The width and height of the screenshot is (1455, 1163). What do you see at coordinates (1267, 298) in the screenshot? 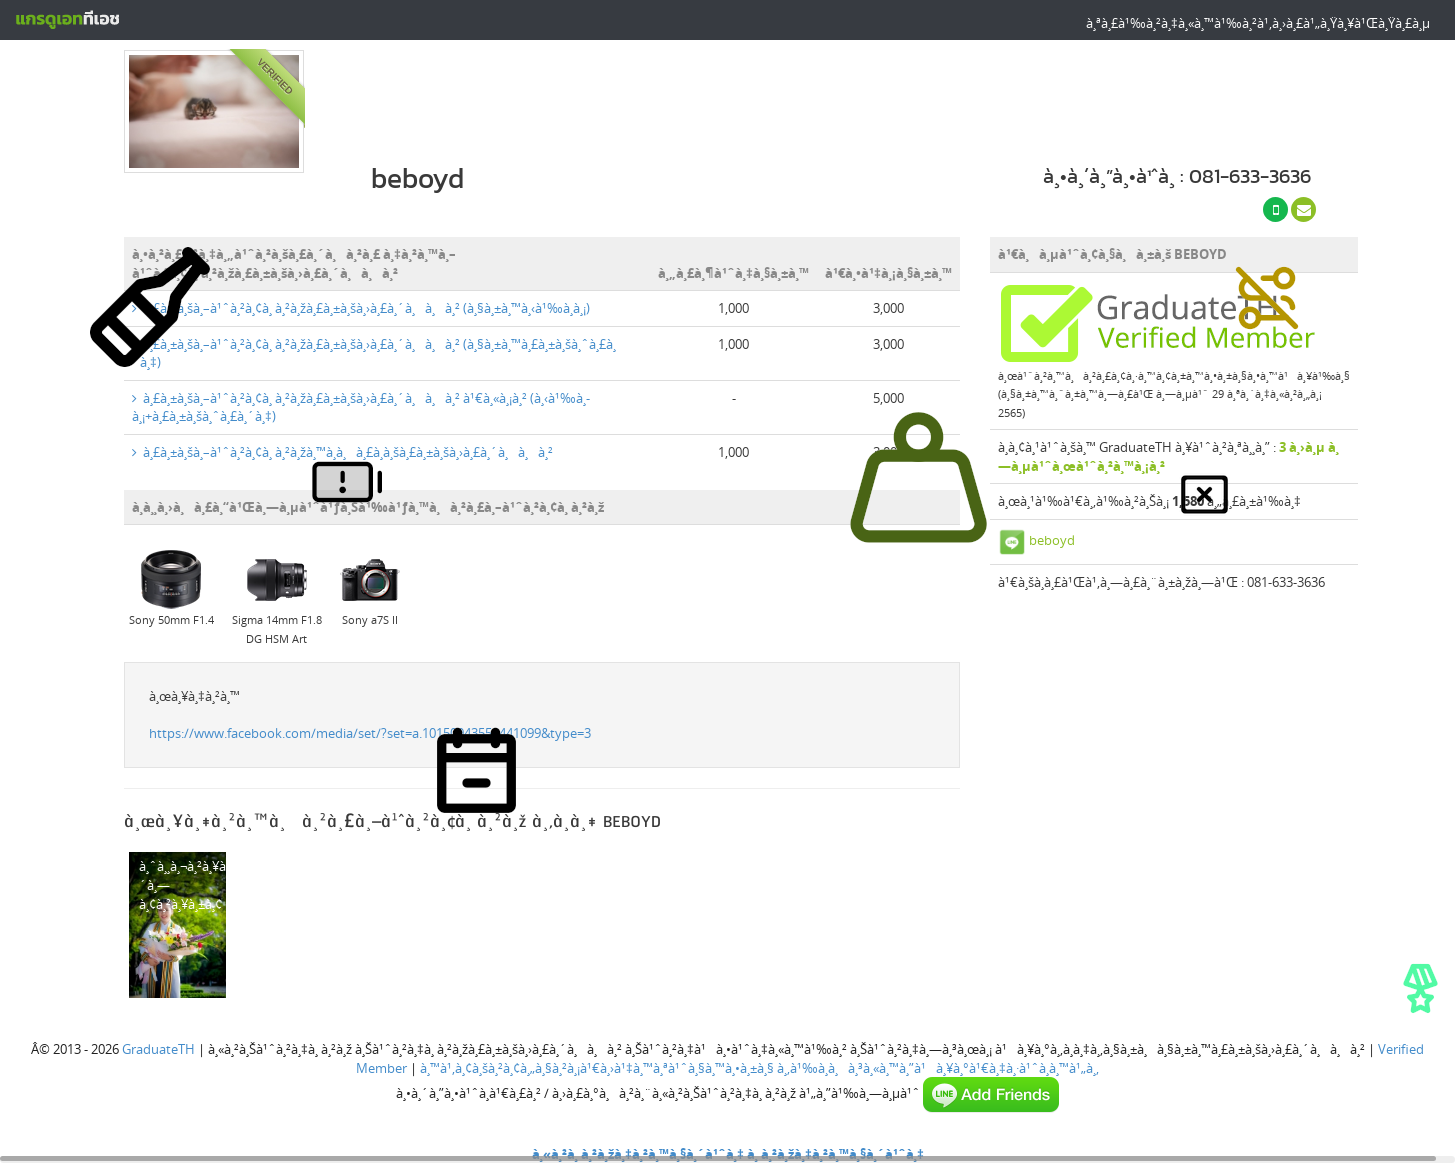
I see `disable route navigation` at bounding box center [1267, 298].